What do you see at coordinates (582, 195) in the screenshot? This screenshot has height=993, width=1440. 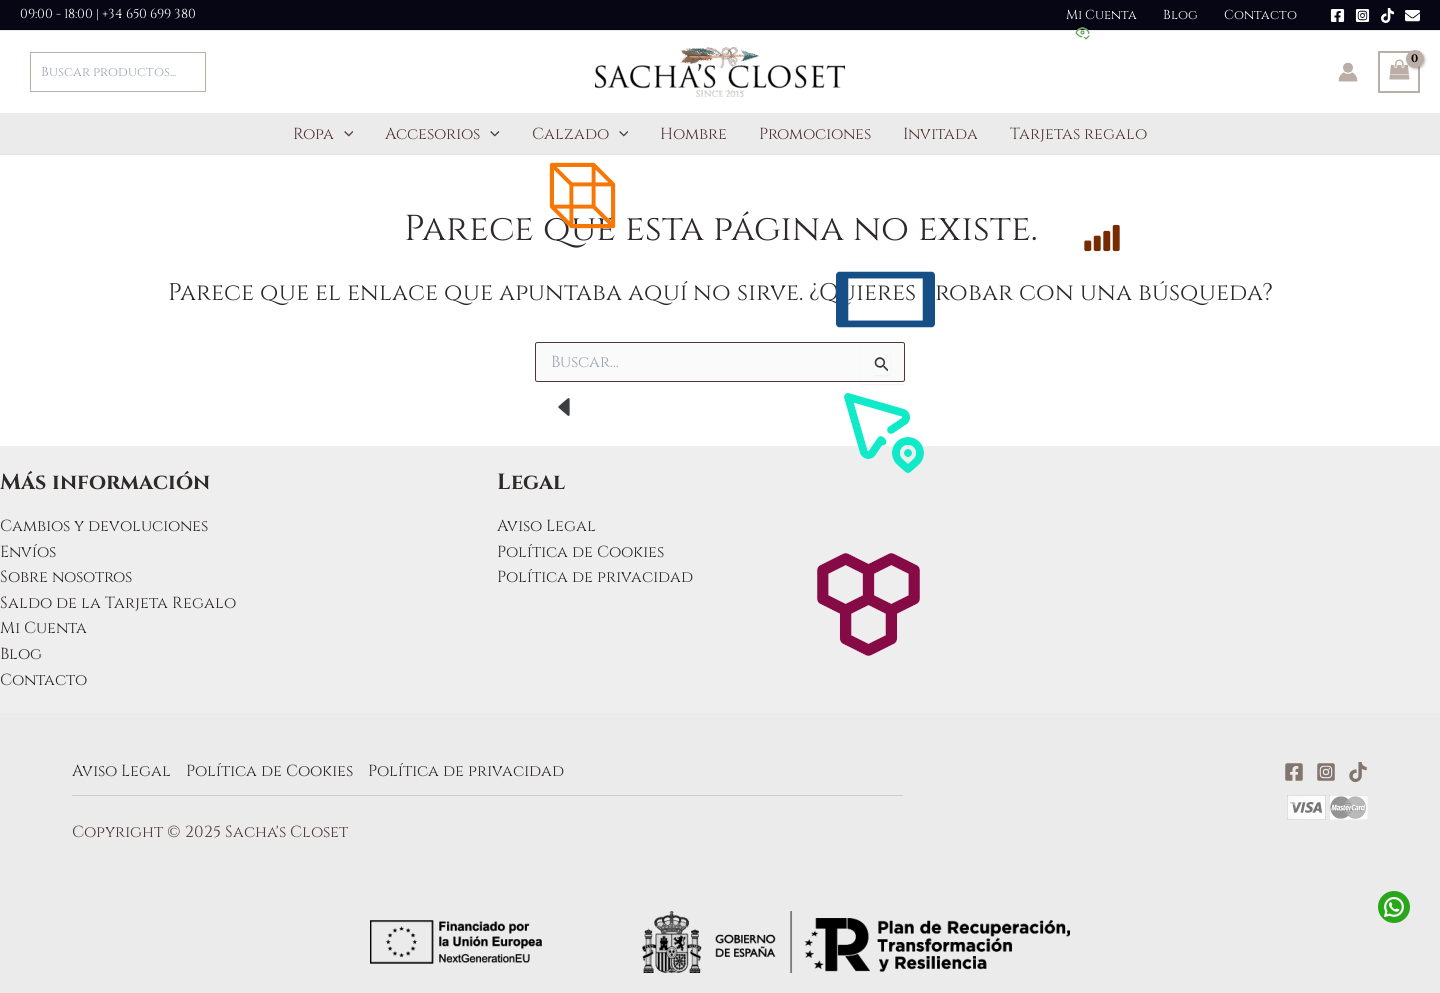 I see `view 3D model or object` at bounding box center [582, 195].